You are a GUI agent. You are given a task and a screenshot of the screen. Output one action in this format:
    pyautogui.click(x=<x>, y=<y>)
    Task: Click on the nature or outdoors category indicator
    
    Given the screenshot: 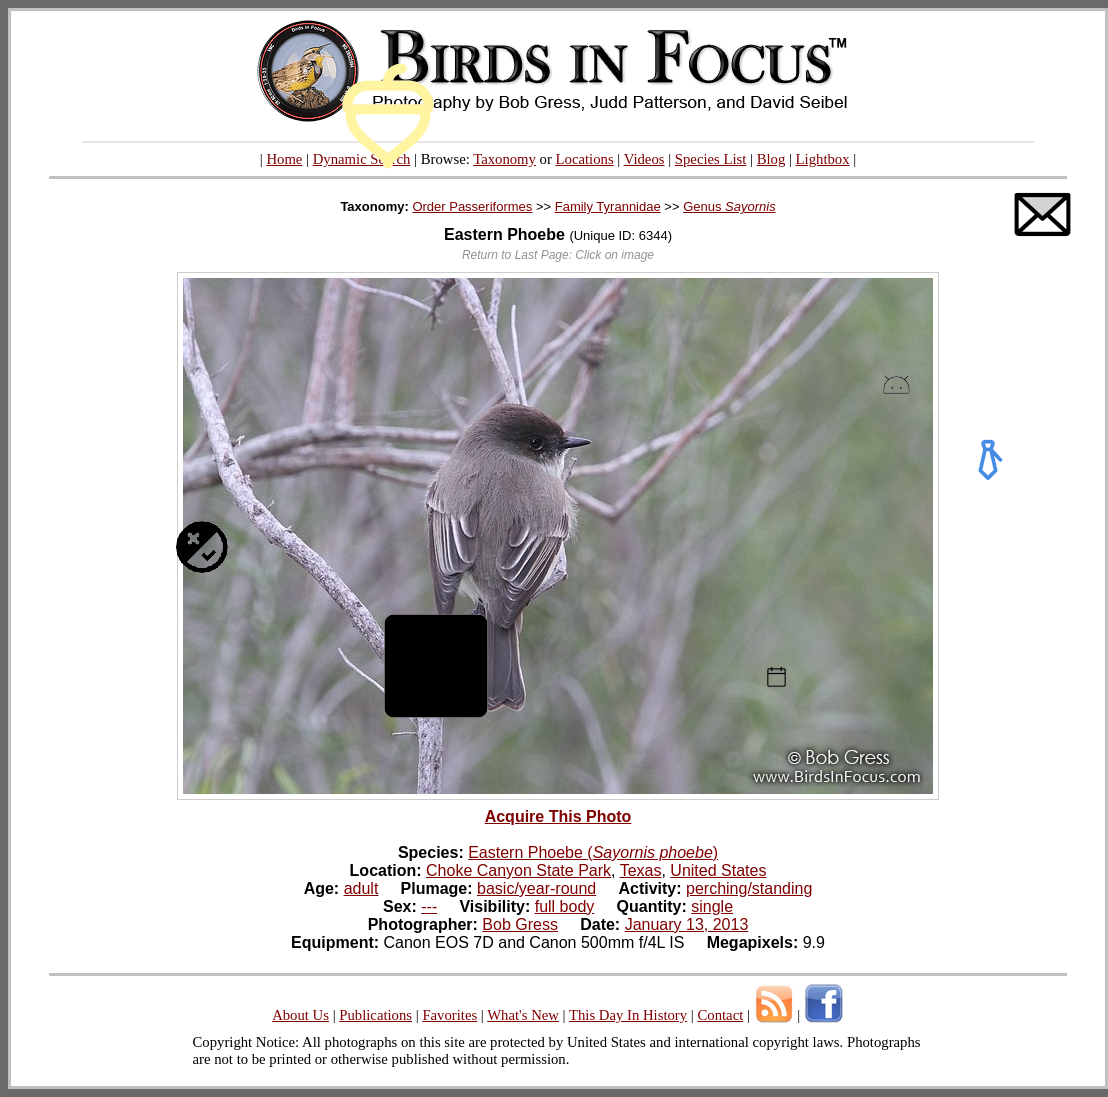 What is the action you would take?
    pyautogui.click(x=388, y=116)
    